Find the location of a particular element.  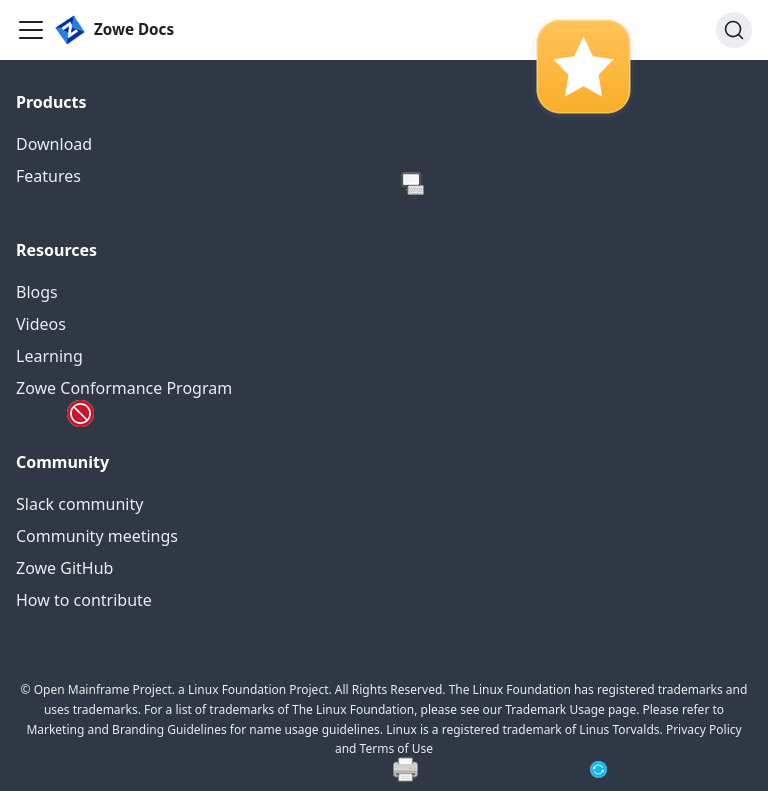

dropbox is currently syncing files is located at coordinates (598, 769).